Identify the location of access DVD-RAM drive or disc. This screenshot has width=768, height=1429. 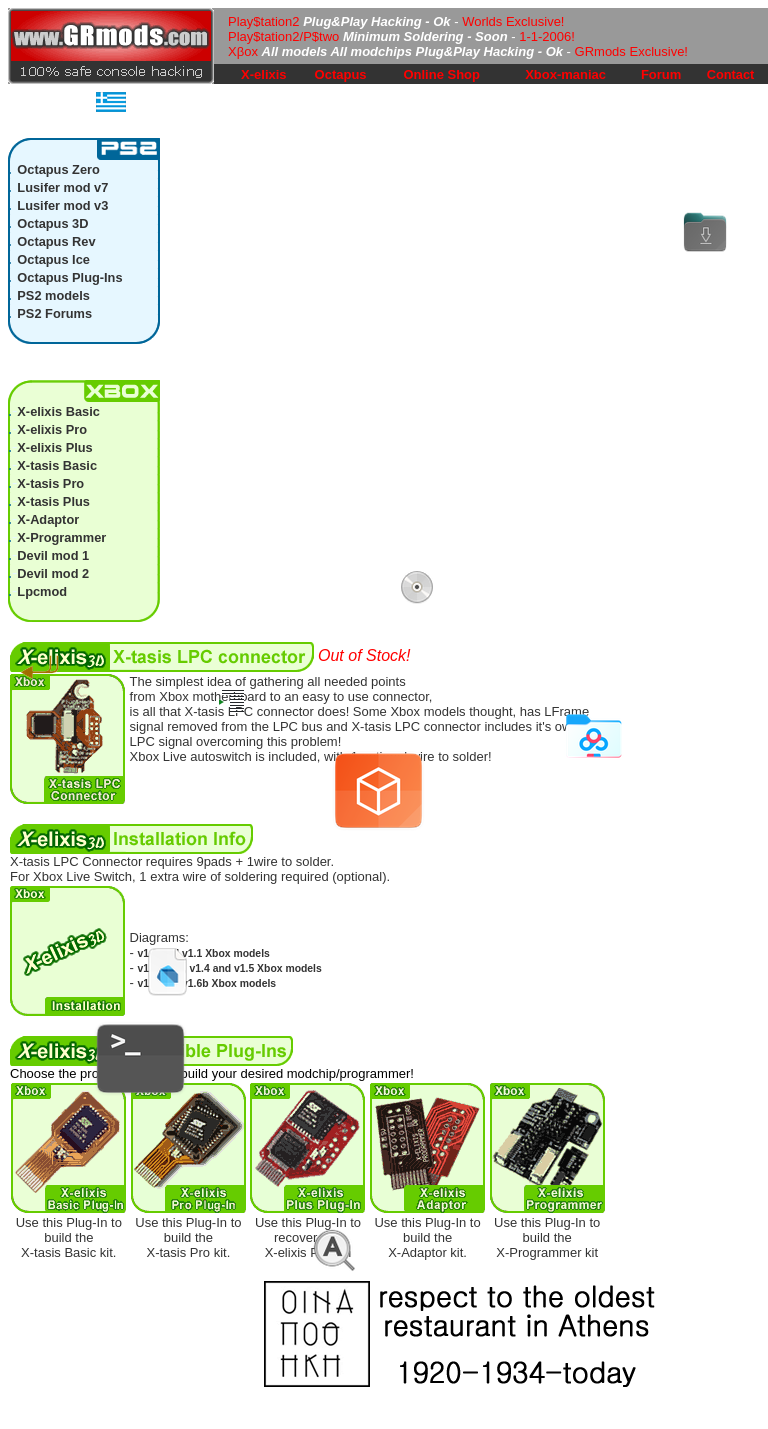
(417, 587).